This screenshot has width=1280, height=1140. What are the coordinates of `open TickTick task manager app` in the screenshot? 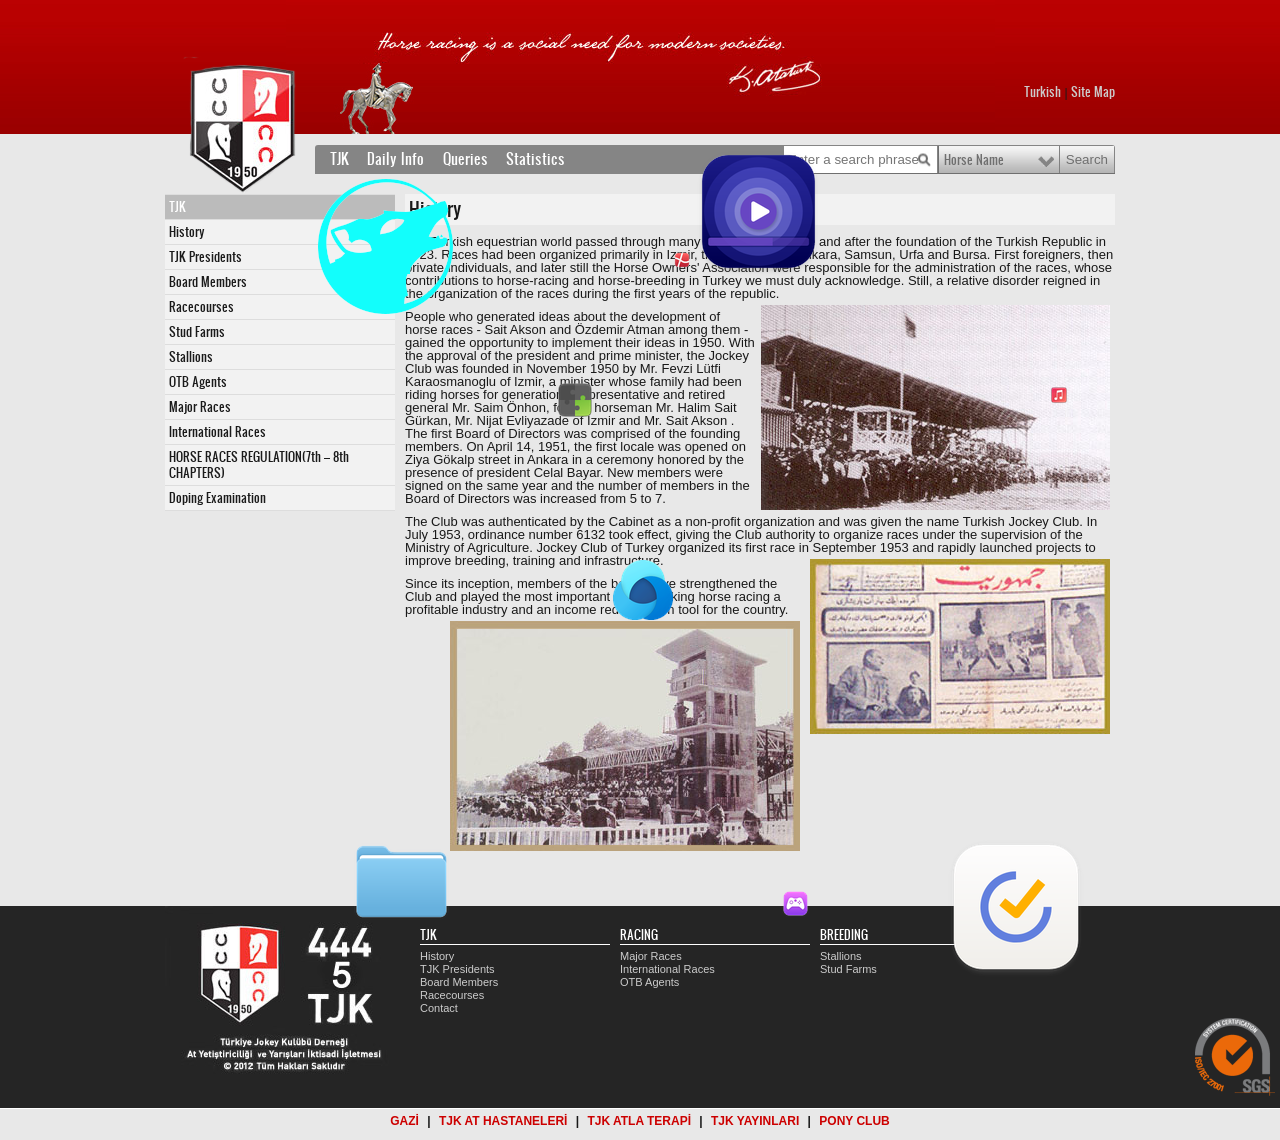 It's located at (1016, 907).